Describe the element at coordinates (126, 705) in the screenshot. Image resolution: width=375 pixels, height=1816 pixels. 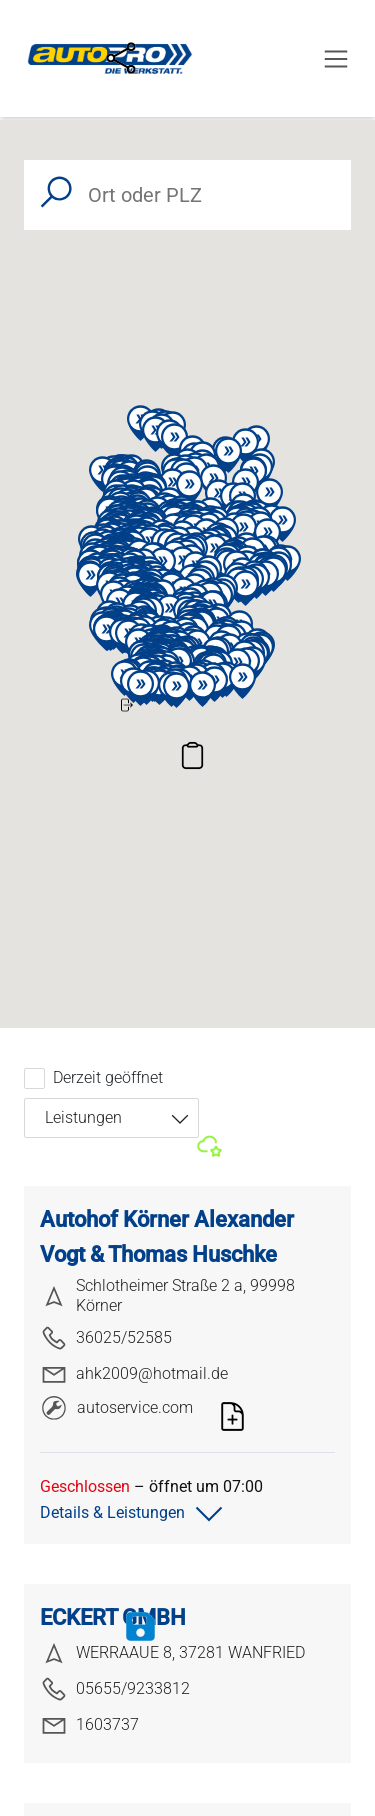
I see `log out of your account` at that location.